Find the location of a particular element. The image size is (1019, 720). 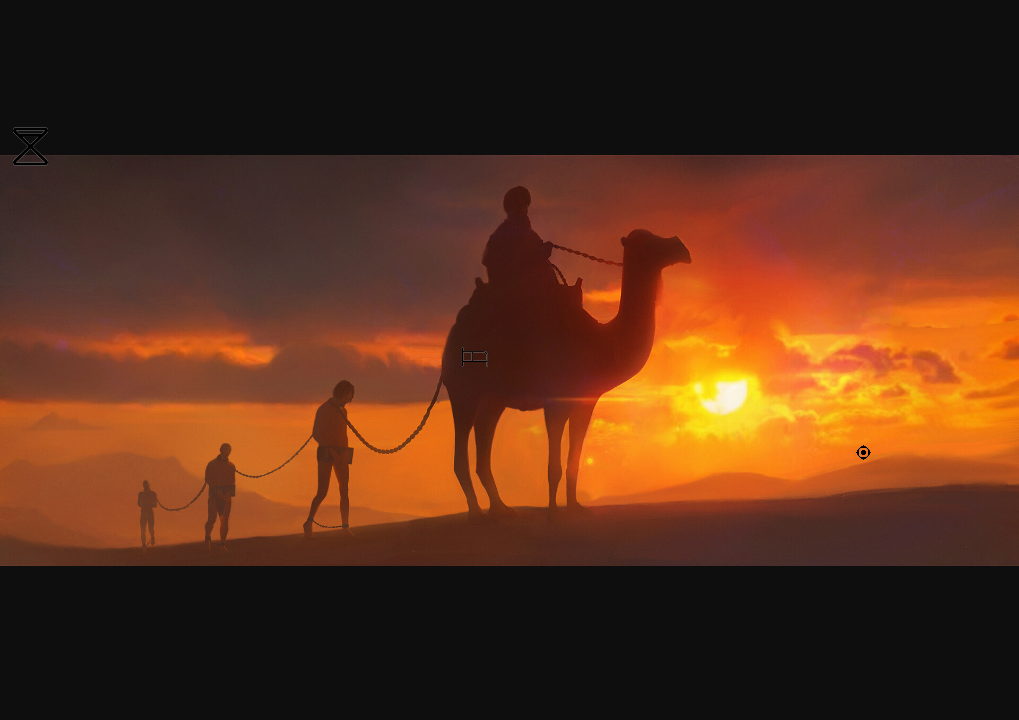

center map on your current location is located at coordinates (863, 452).